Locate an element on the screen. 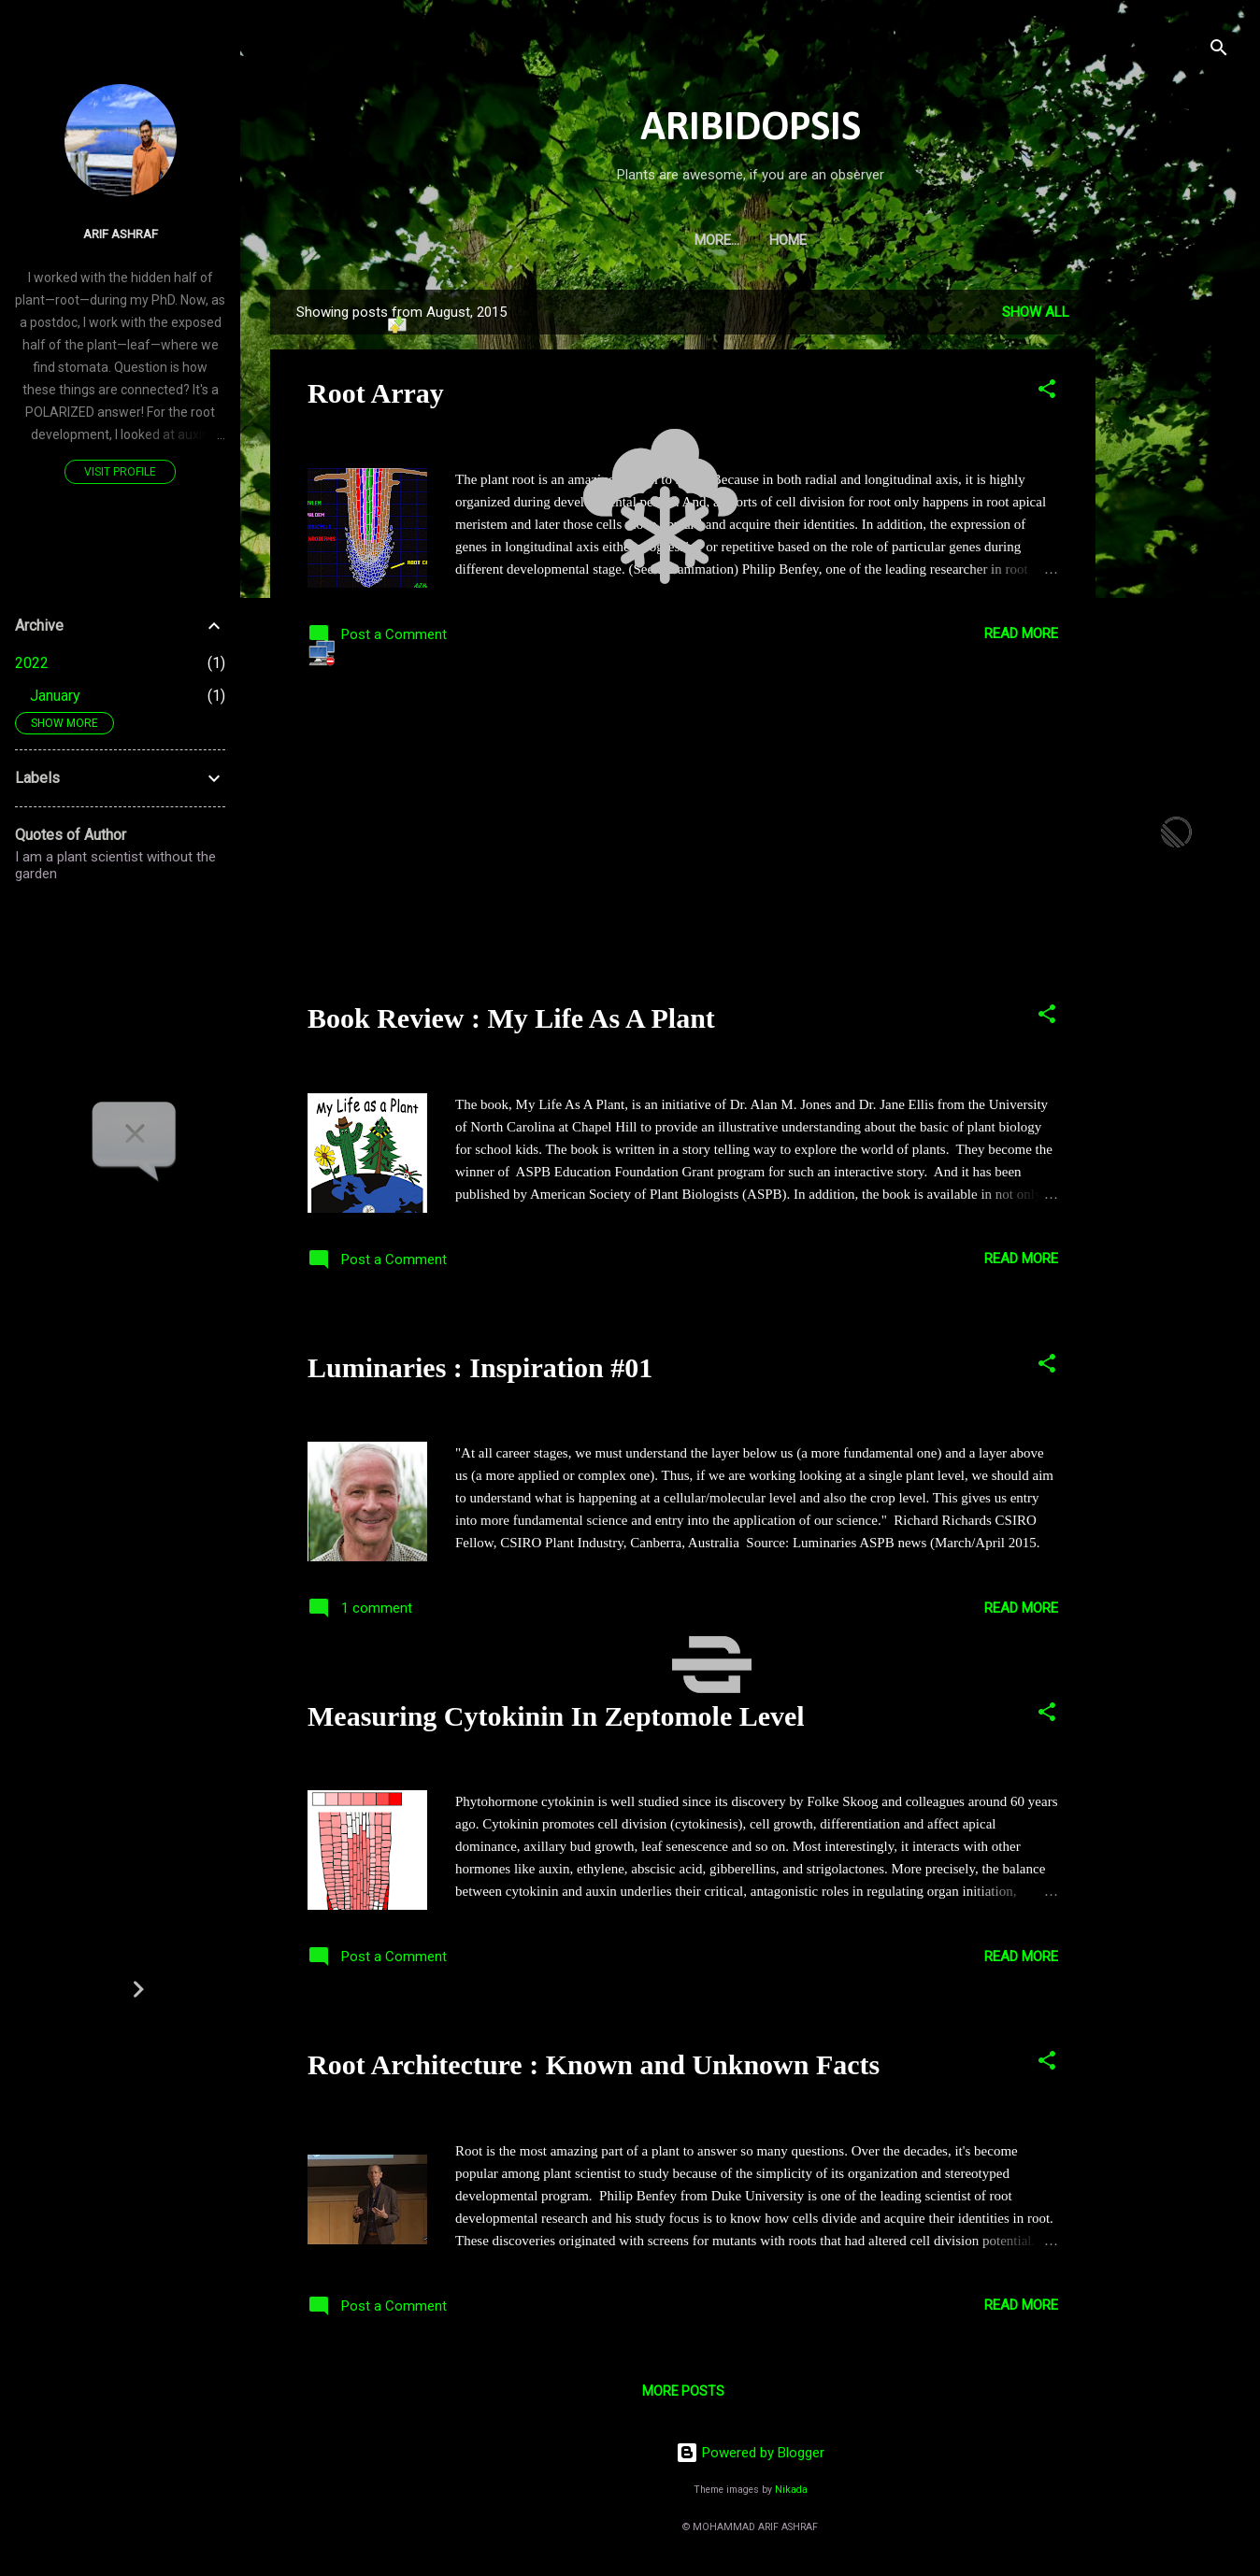 This screenshot has height=2576, width=1260. indicates a user is offline or unavailable is located at coordinates (135, 1141).